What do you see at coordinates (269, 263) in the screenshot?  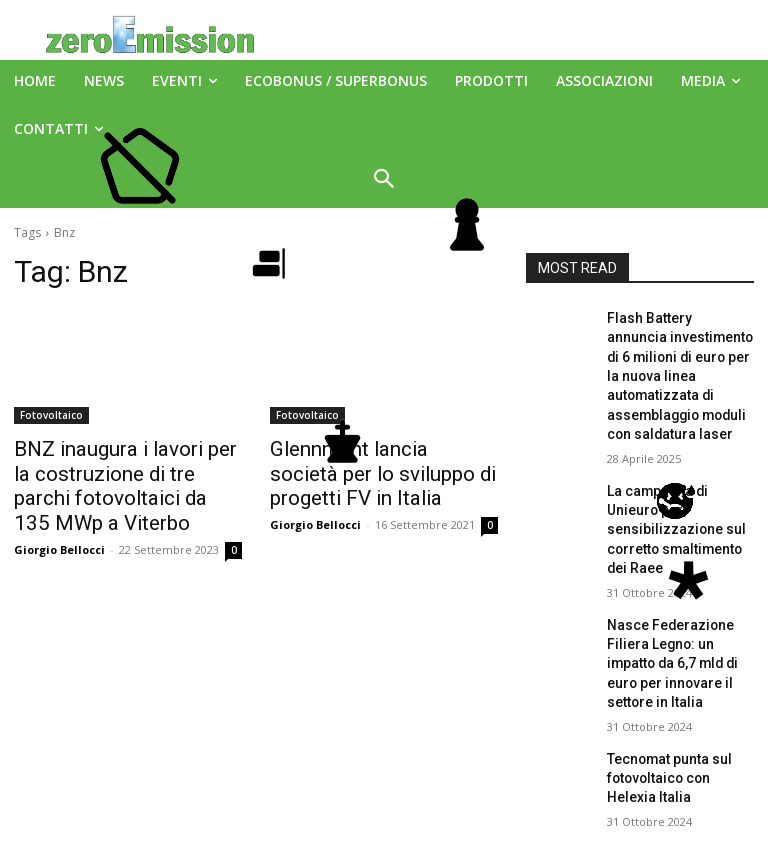 I see `align content to the right` at bounding box center [269, 263].